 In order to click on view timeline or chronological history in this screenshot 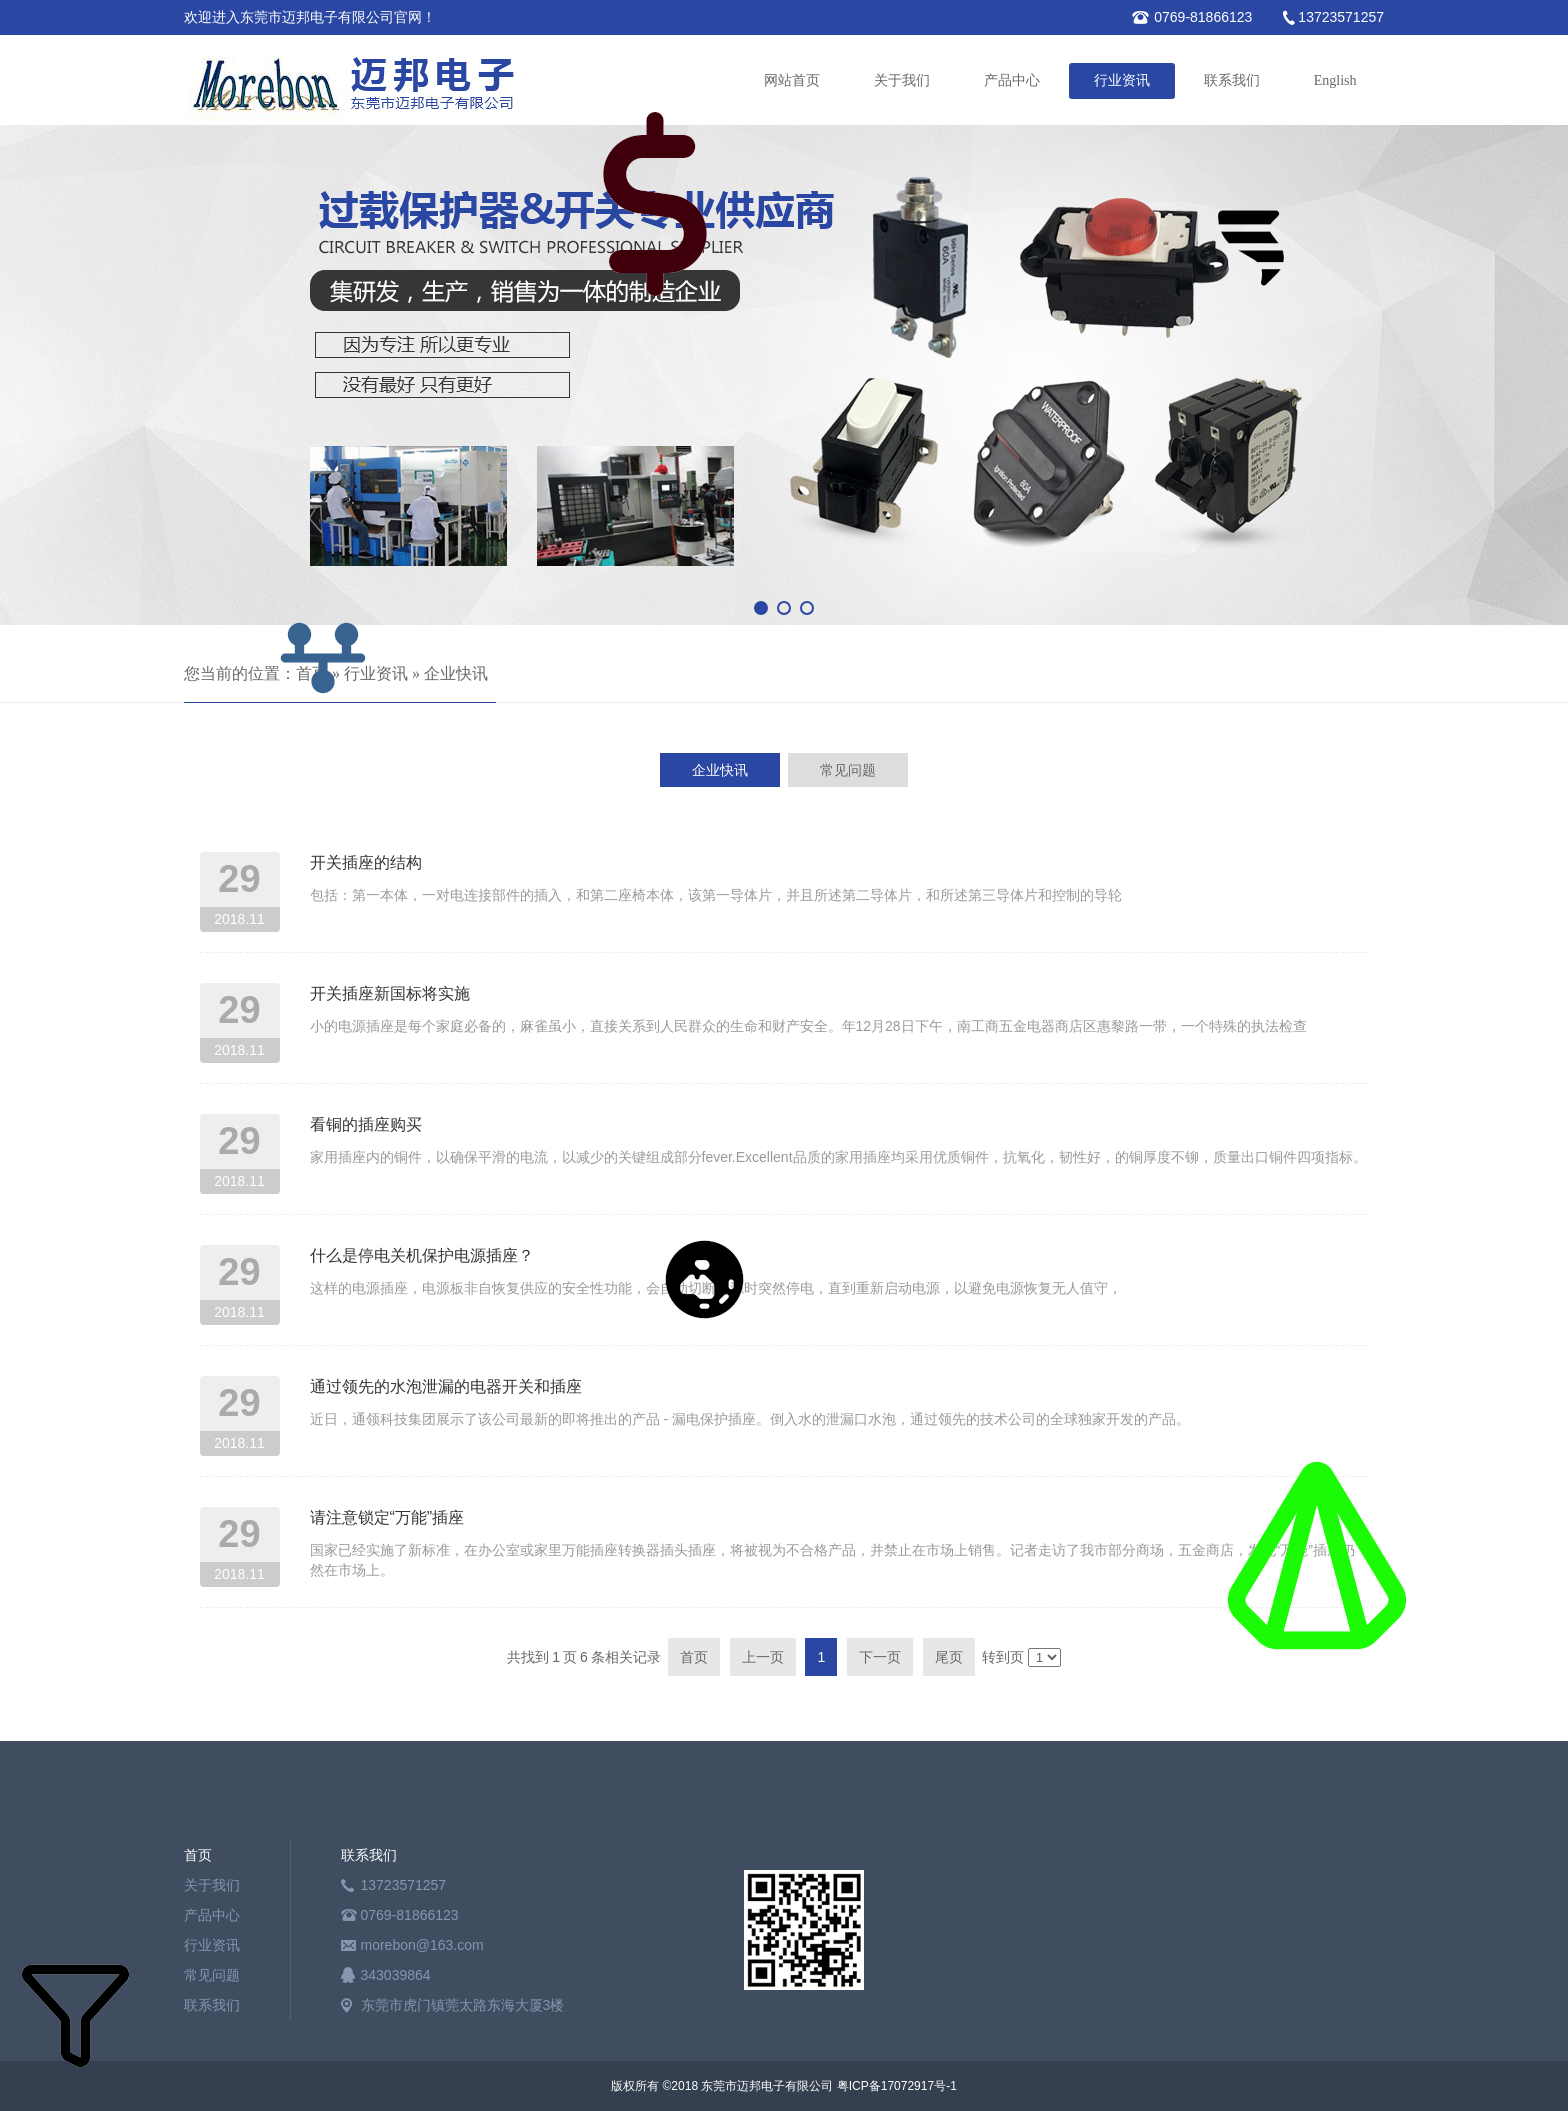, I will do `click(323, 658)`.